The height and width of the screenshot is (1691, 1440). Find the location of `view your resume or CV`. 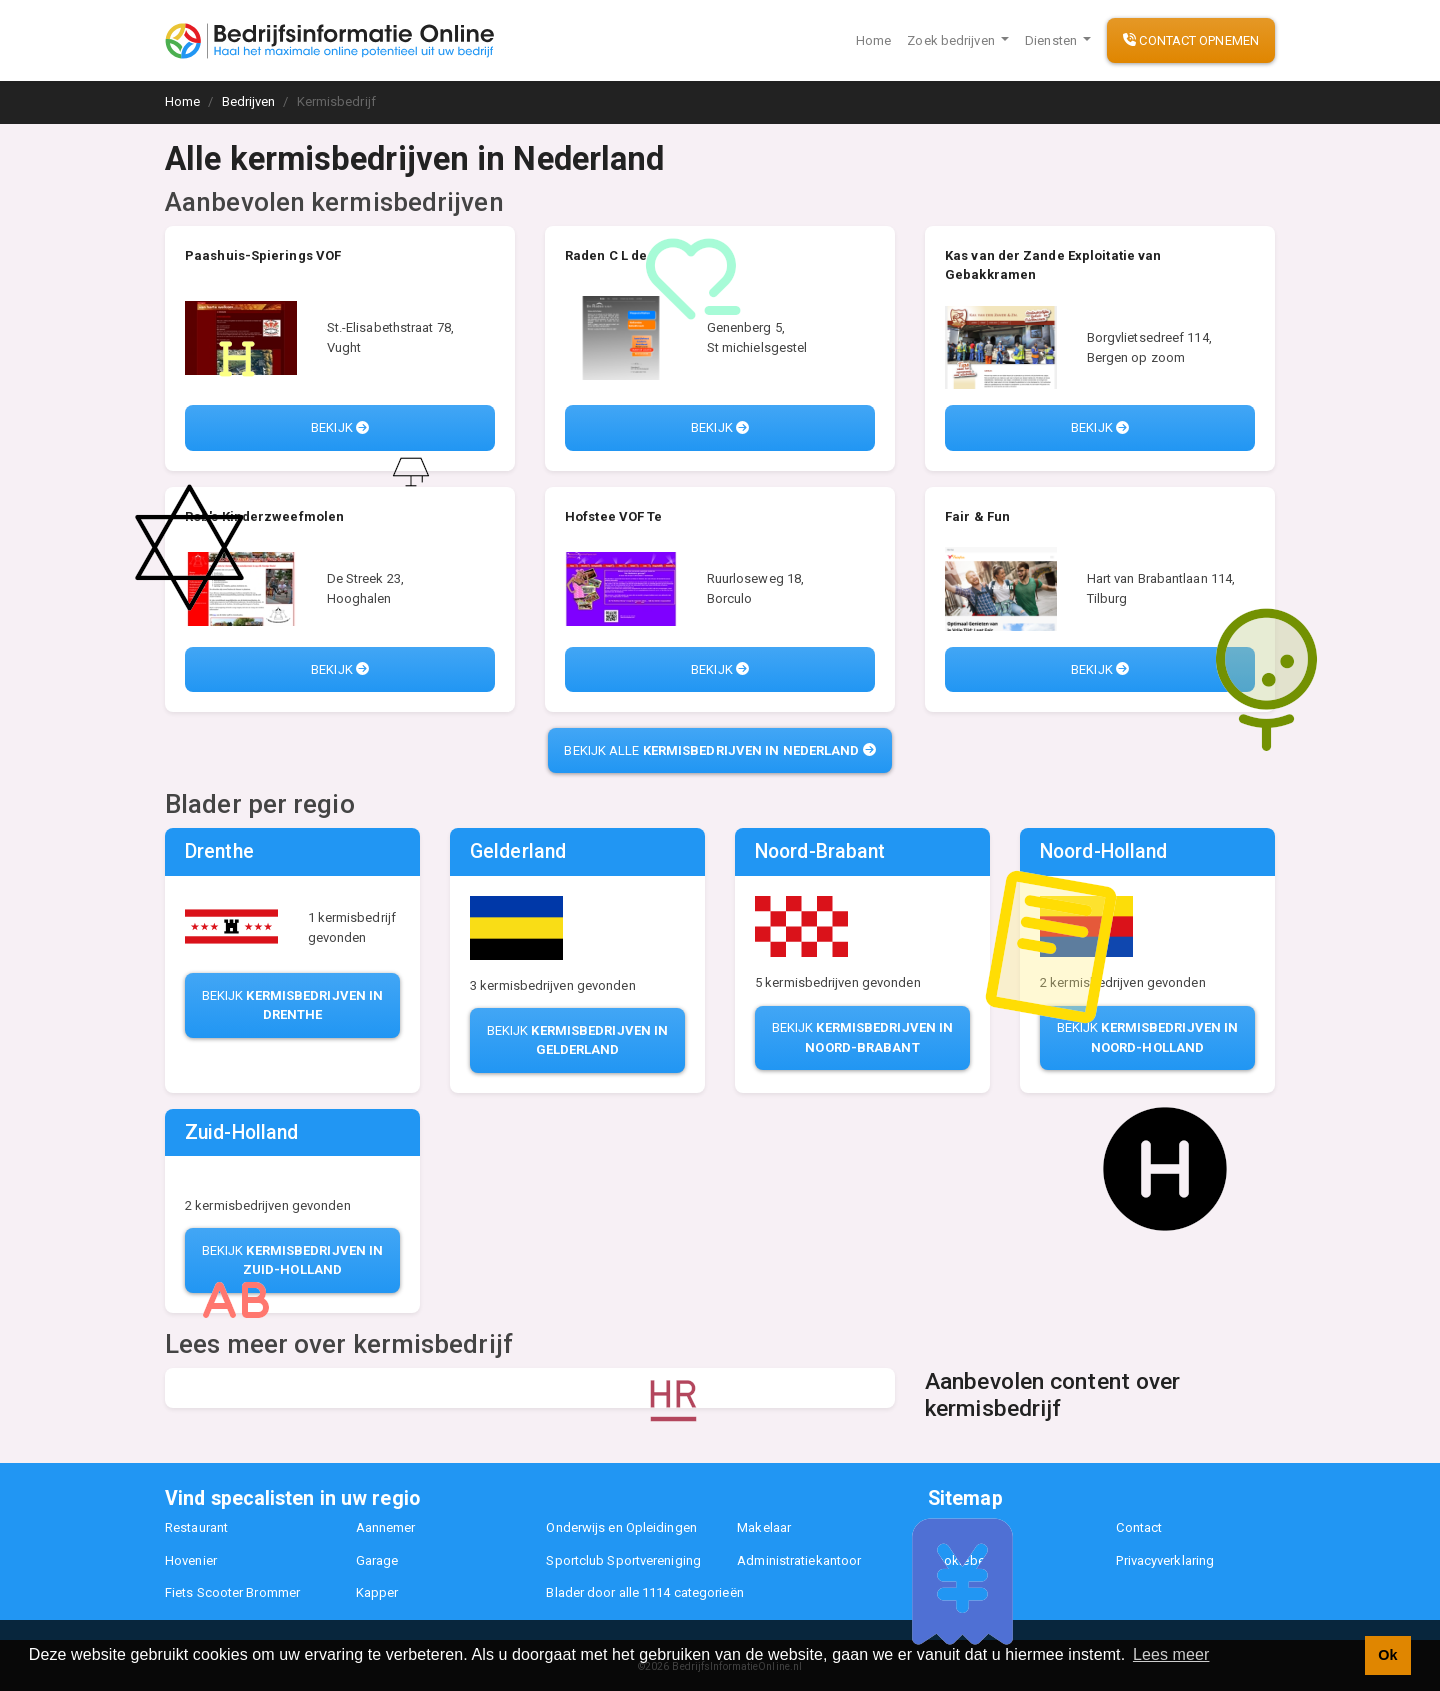

view your resume or CV is located at coordinates (1051, 947).